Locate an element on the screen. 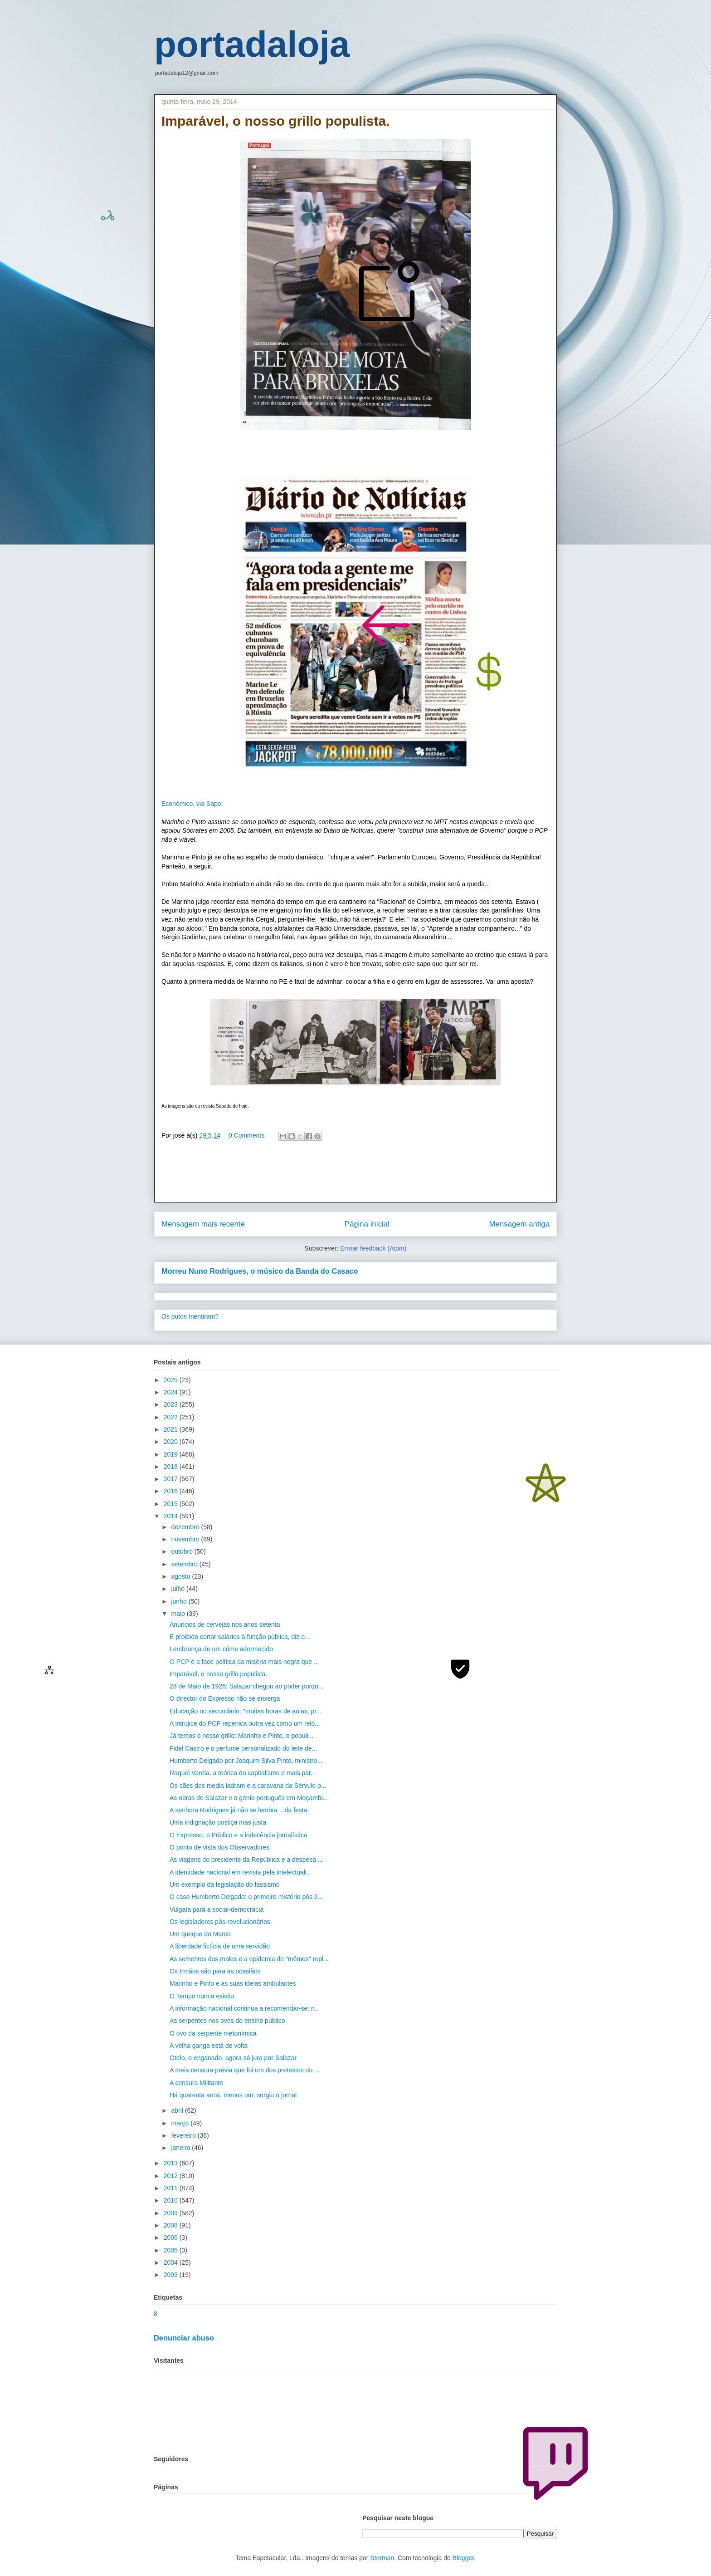  indicates verified or secure status is located at coordinates (460, 1668).